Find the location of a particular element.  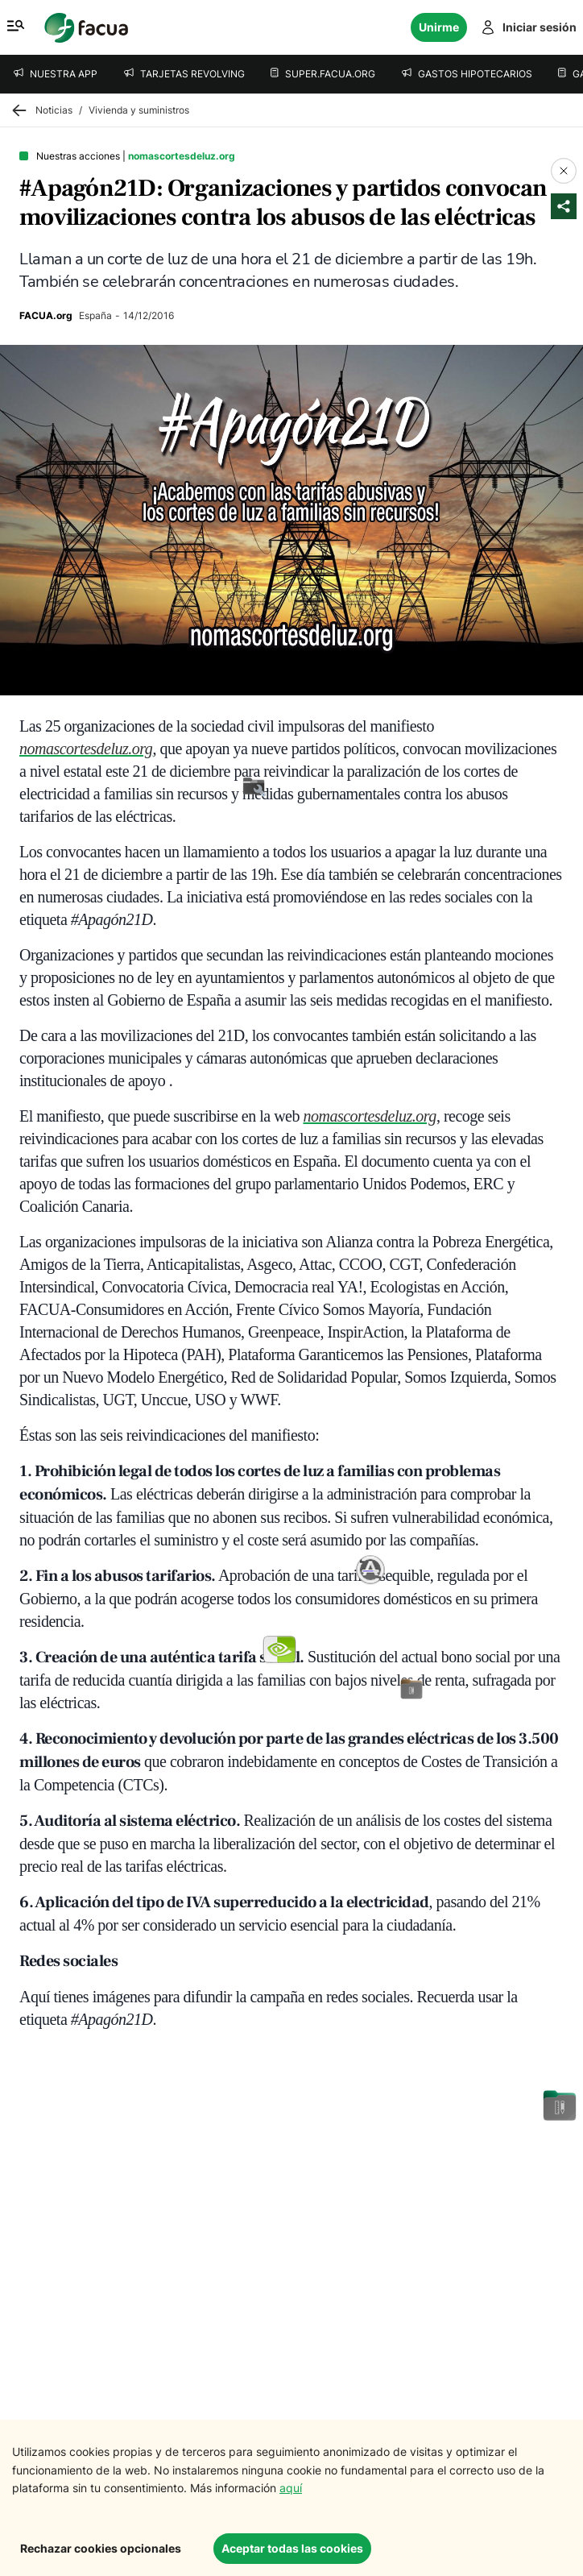

open templates folder is located at coordinates (411, 1689).